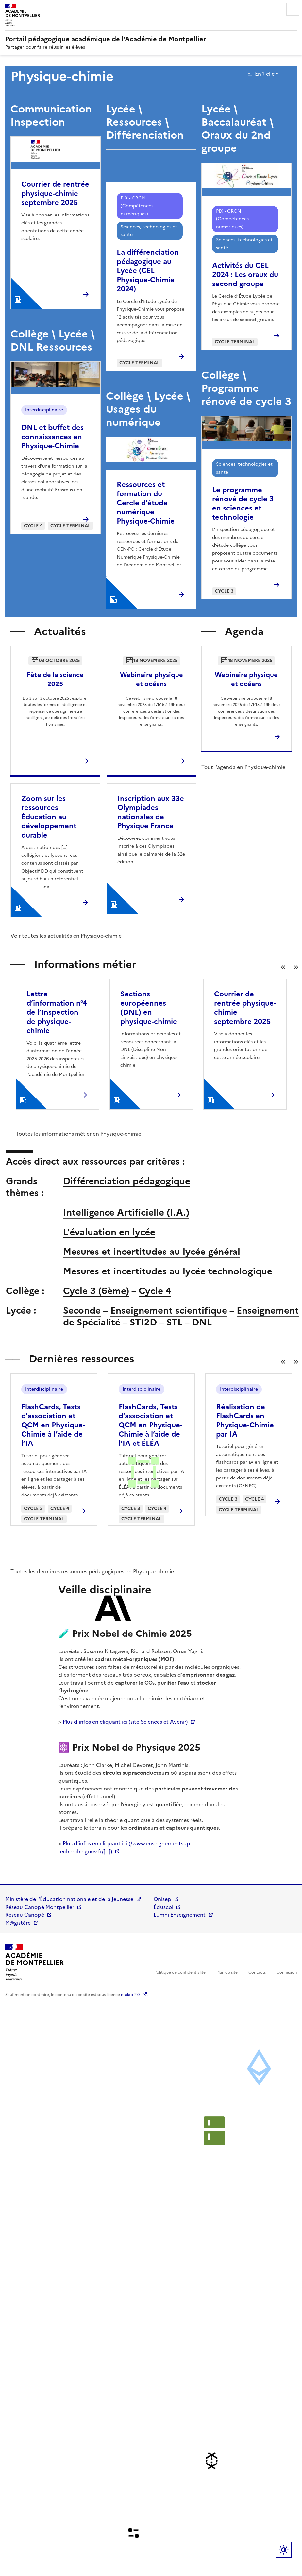  I want to click on Anthropic company logo, so click(113, 1607).